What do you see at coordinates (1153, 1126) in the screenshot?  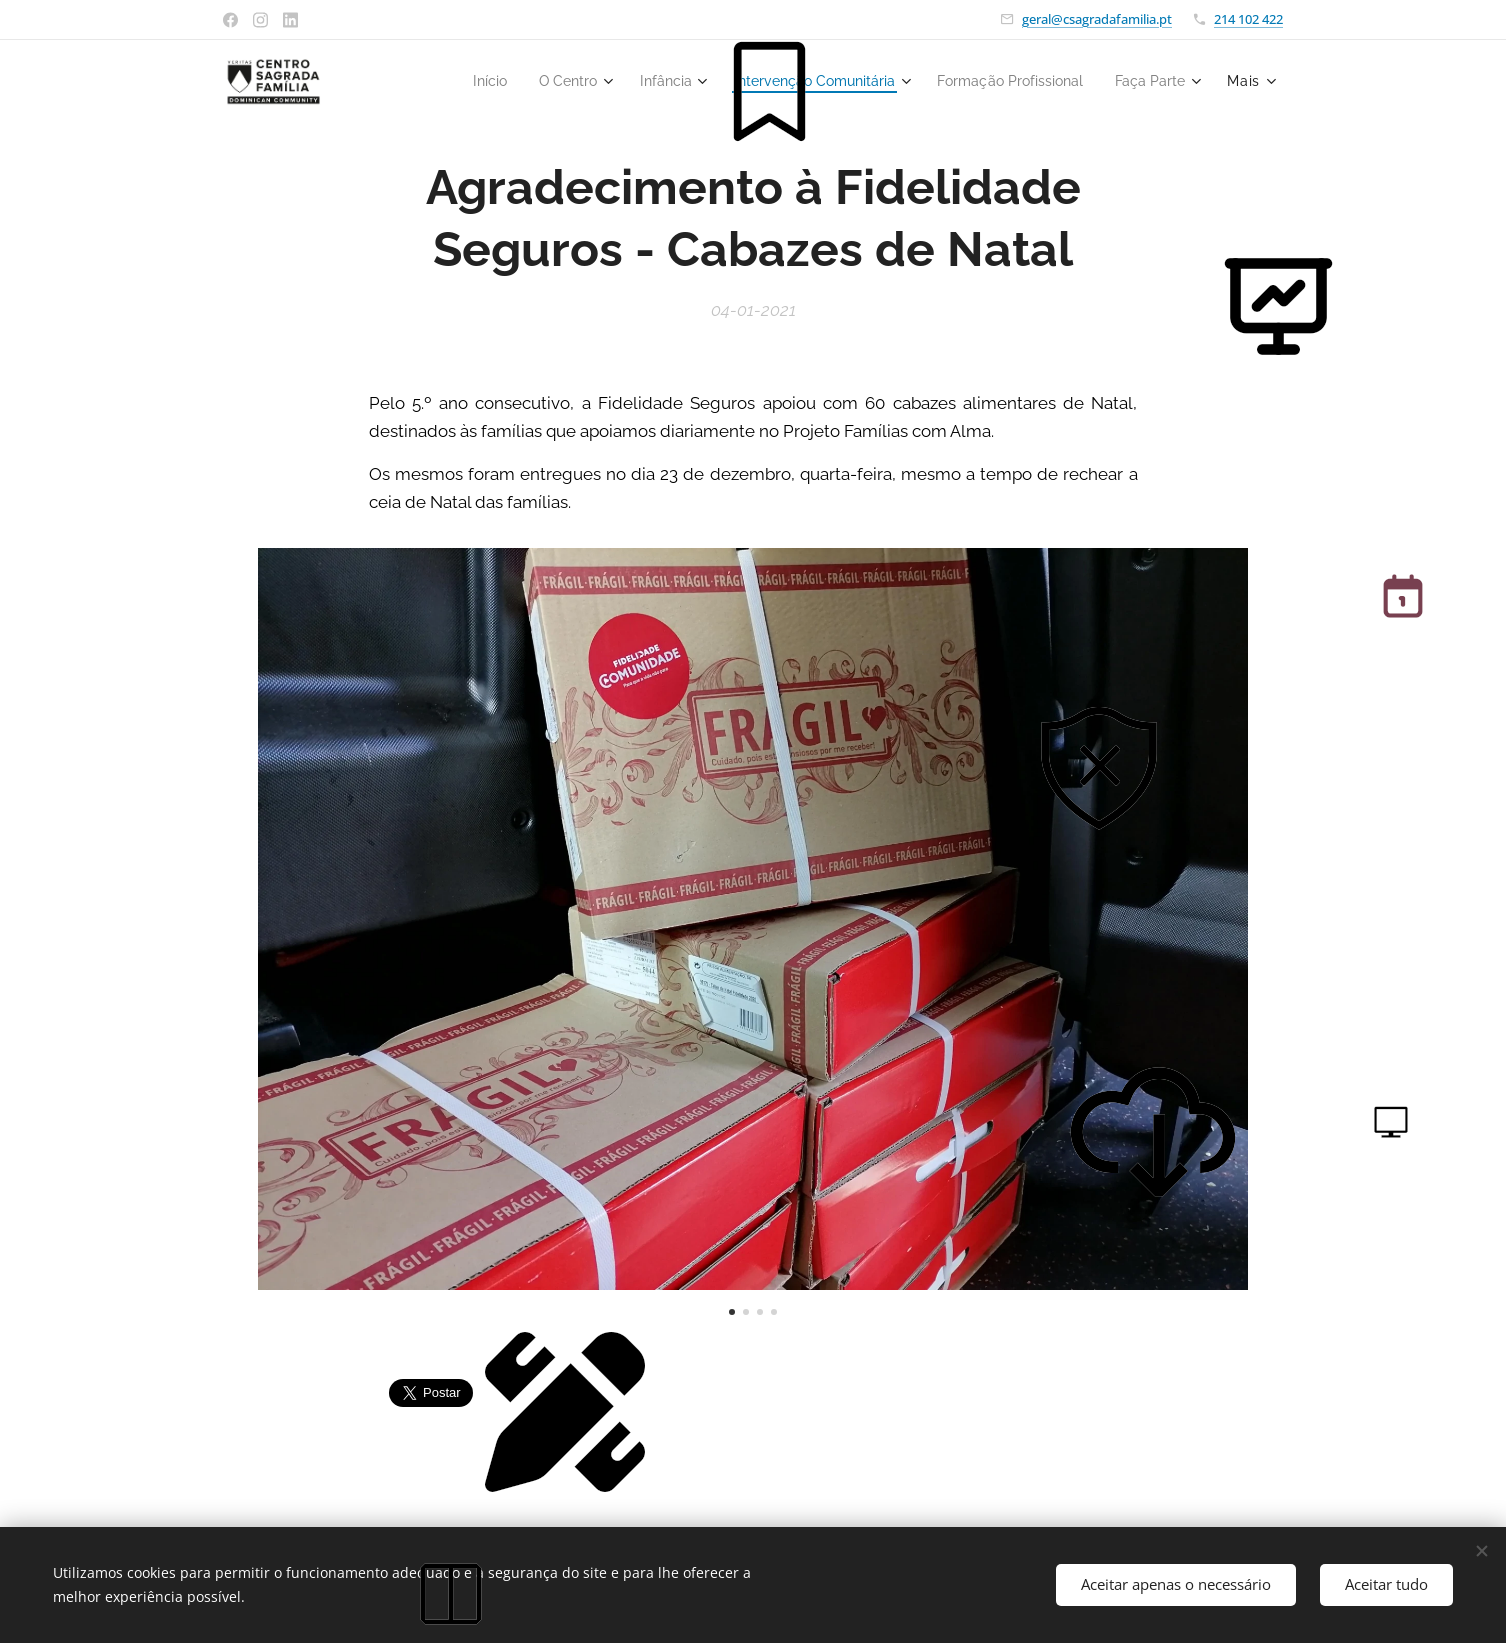 I see `download file from cloud storage` at bounding box center [1153, 1126].